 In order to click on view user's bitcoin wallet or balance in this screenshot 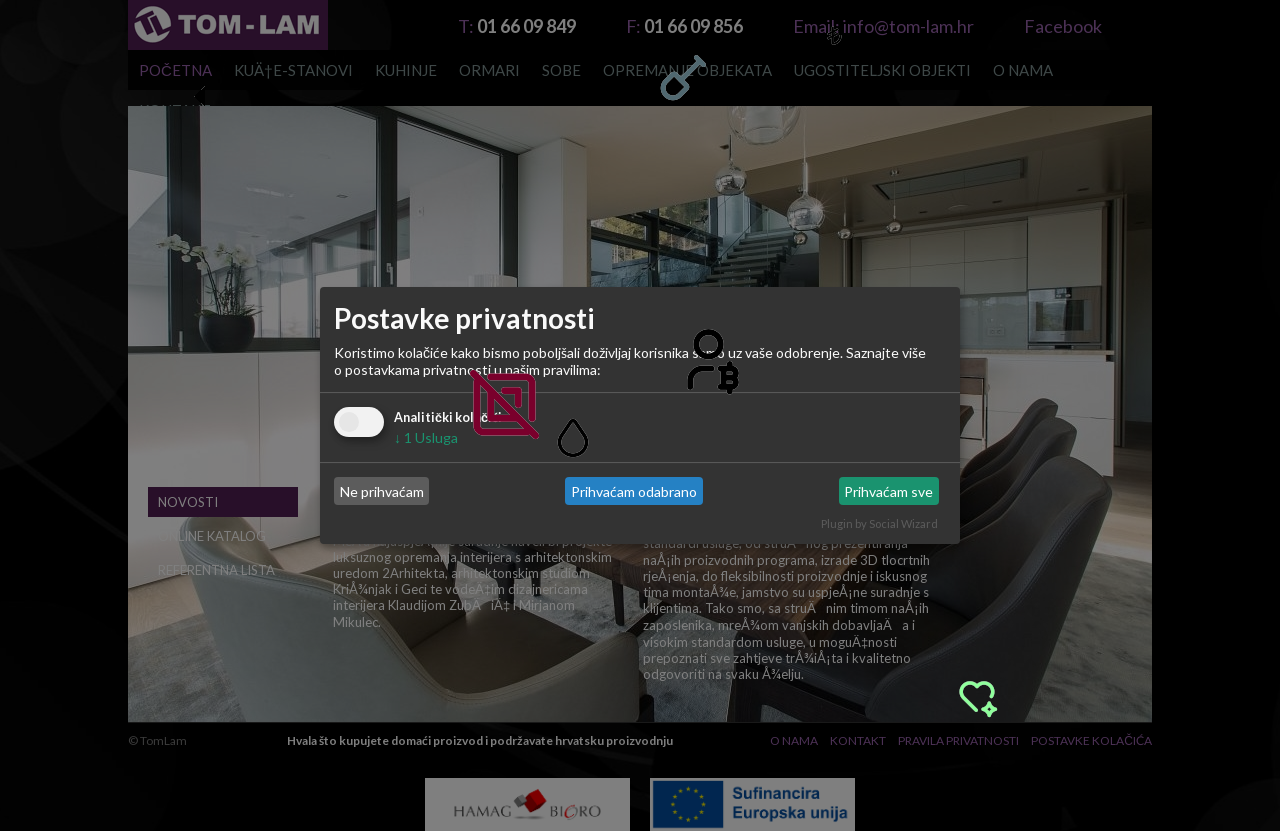, I will do `click(708, 359)`.